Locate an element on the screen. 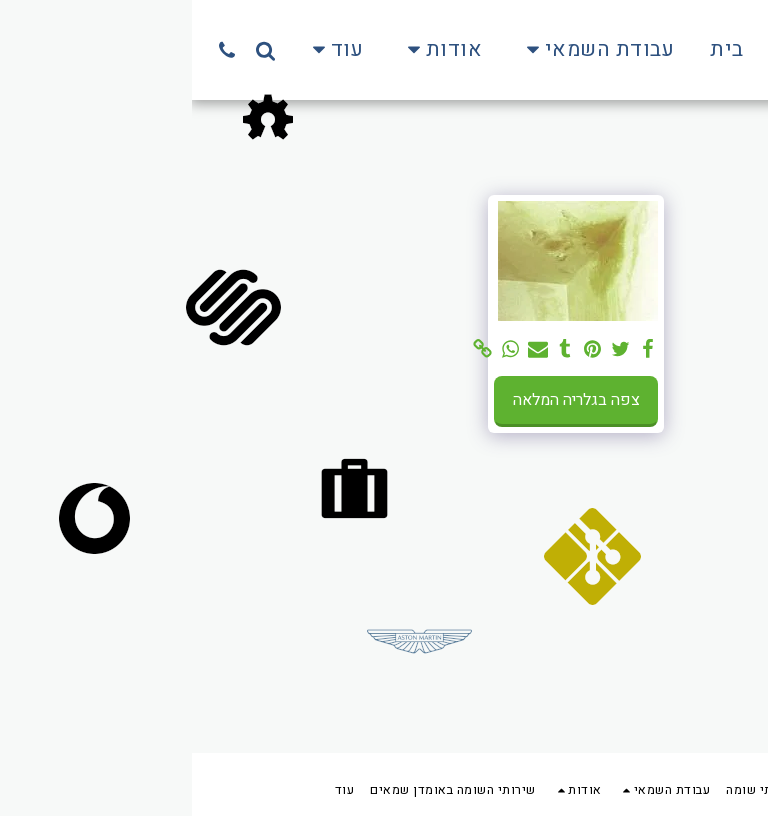 This screenshot has height=816, width=768. open git for windows application is located at coordinates (592, 556).